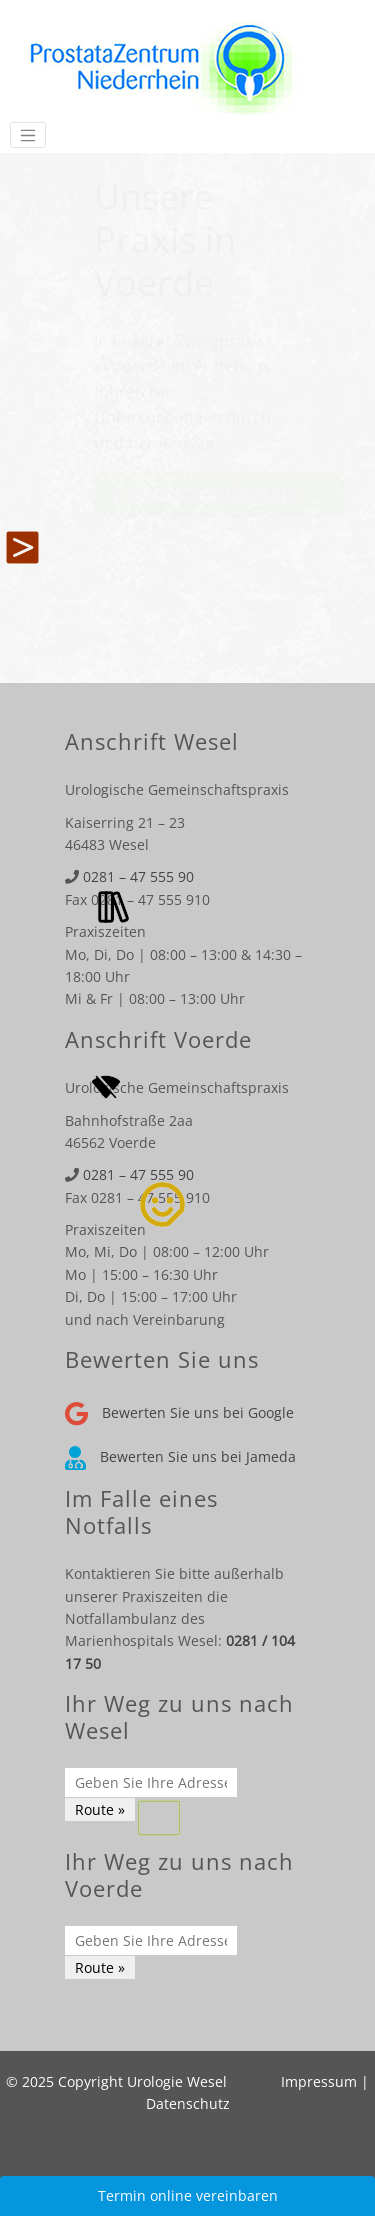 The height and width of the screenshot is (2216, 375). What do you see at coordinates (159, 1818) in the screenshot?
I see `placeholder for content or media` at bounding box center [159, 1818].